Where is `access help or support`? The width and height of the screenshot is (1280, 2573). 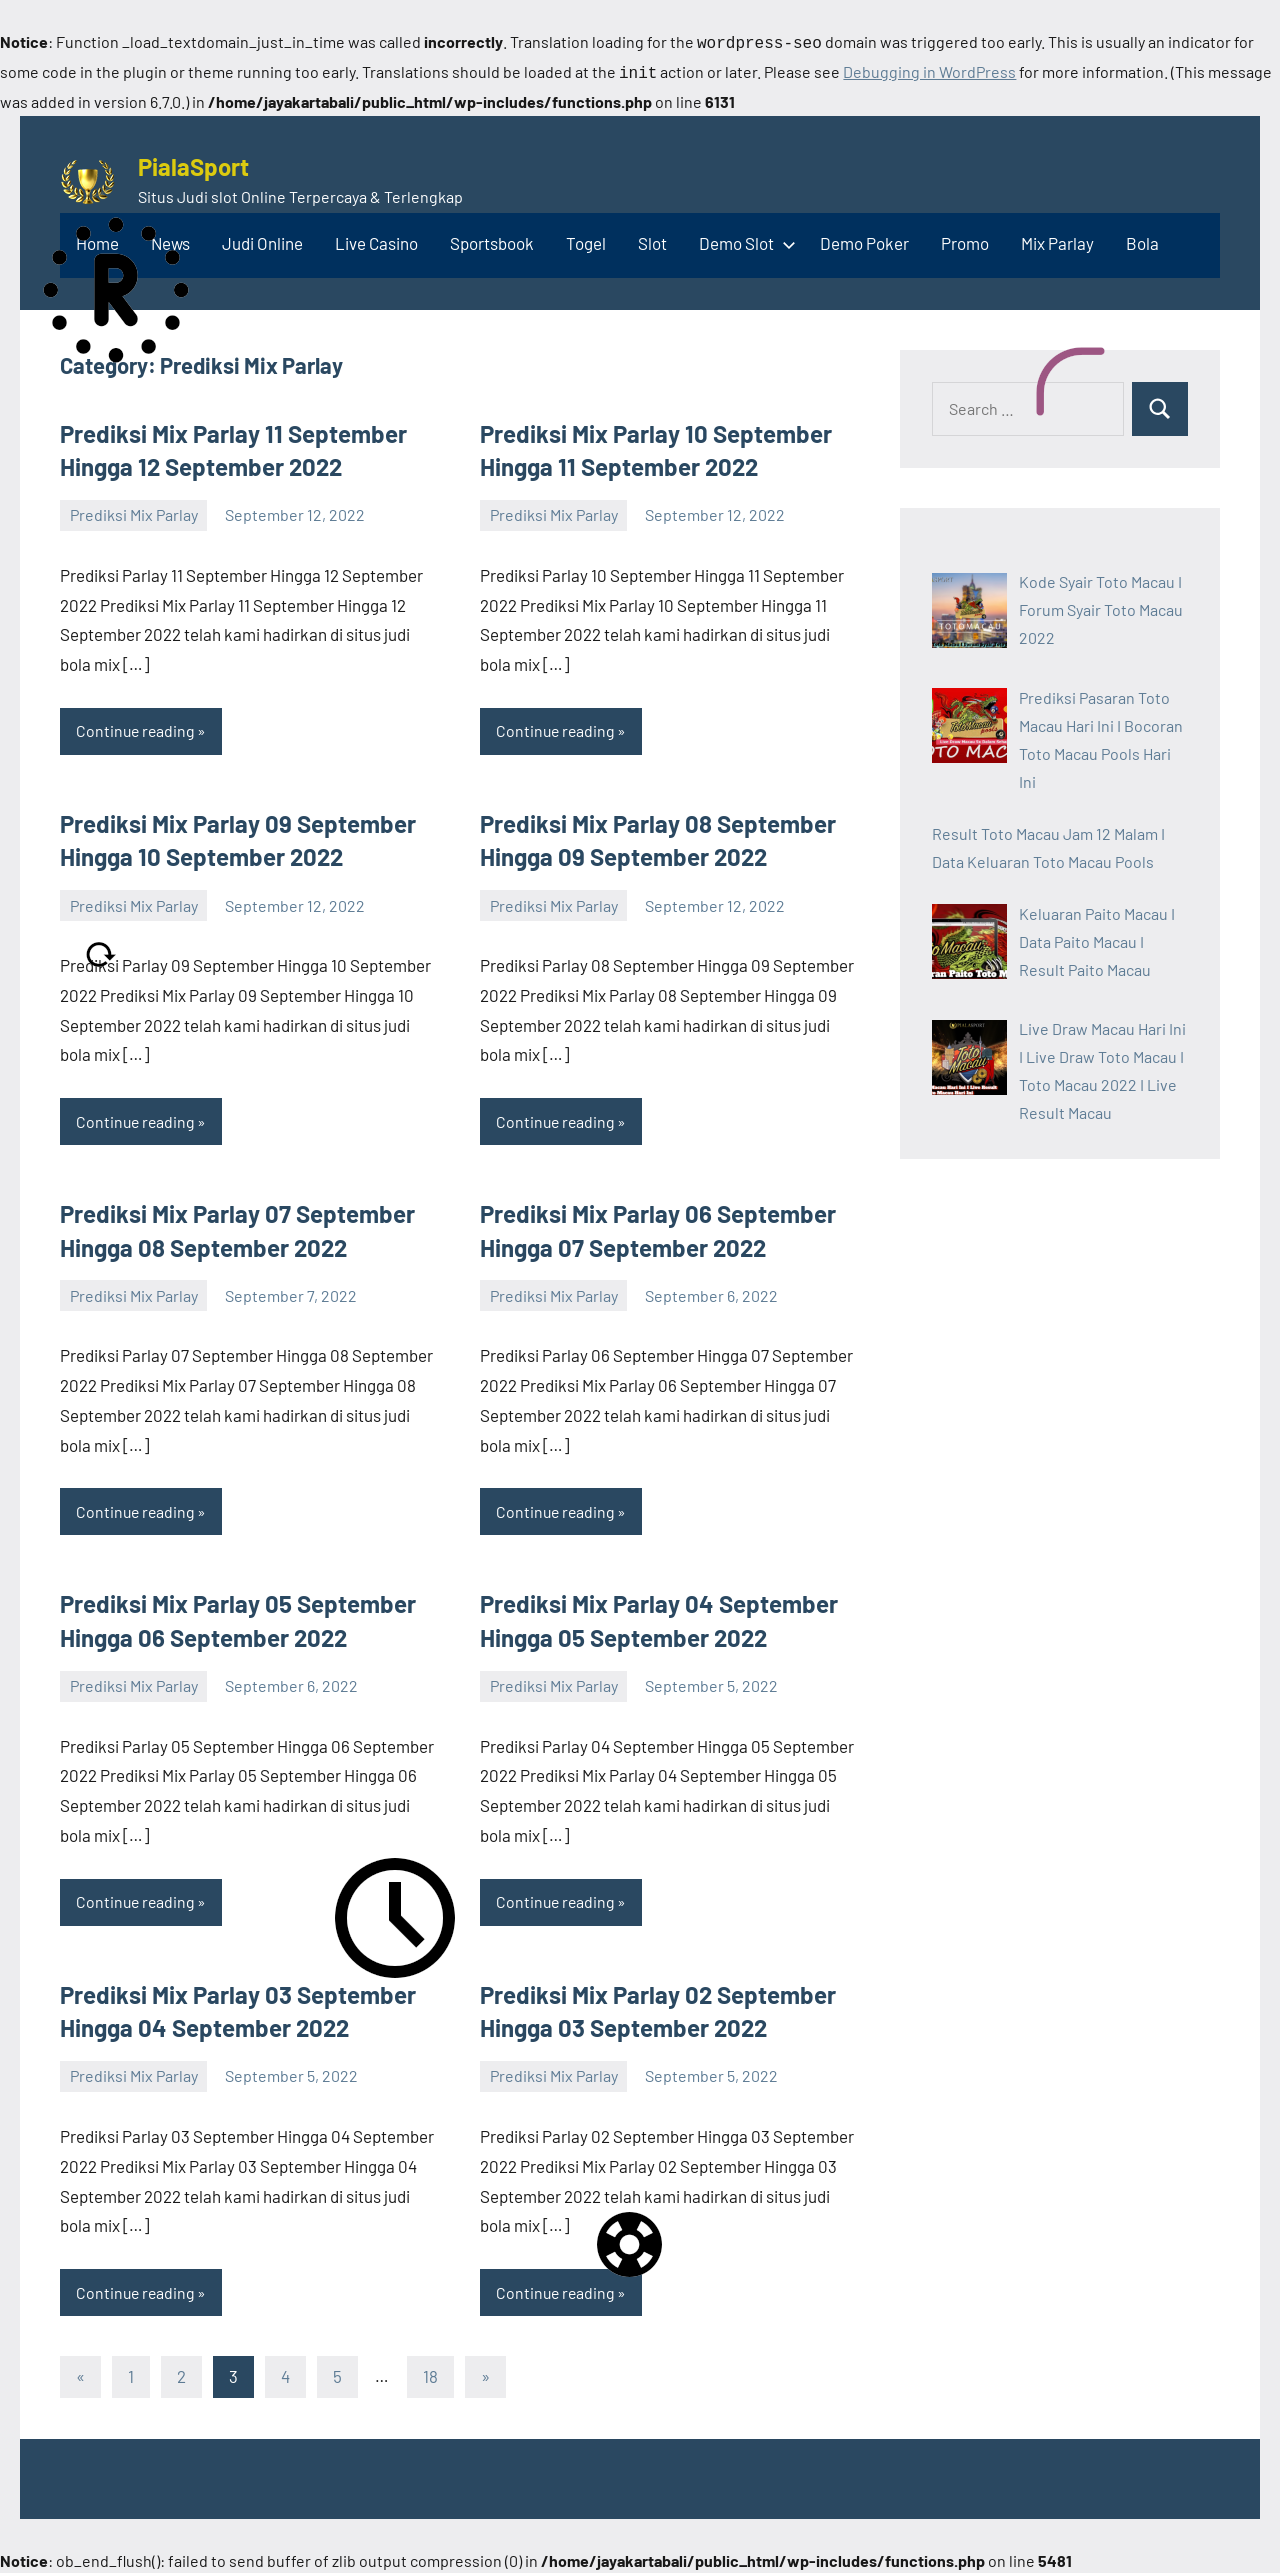 access help or support is located at coordinates (629, 2244).